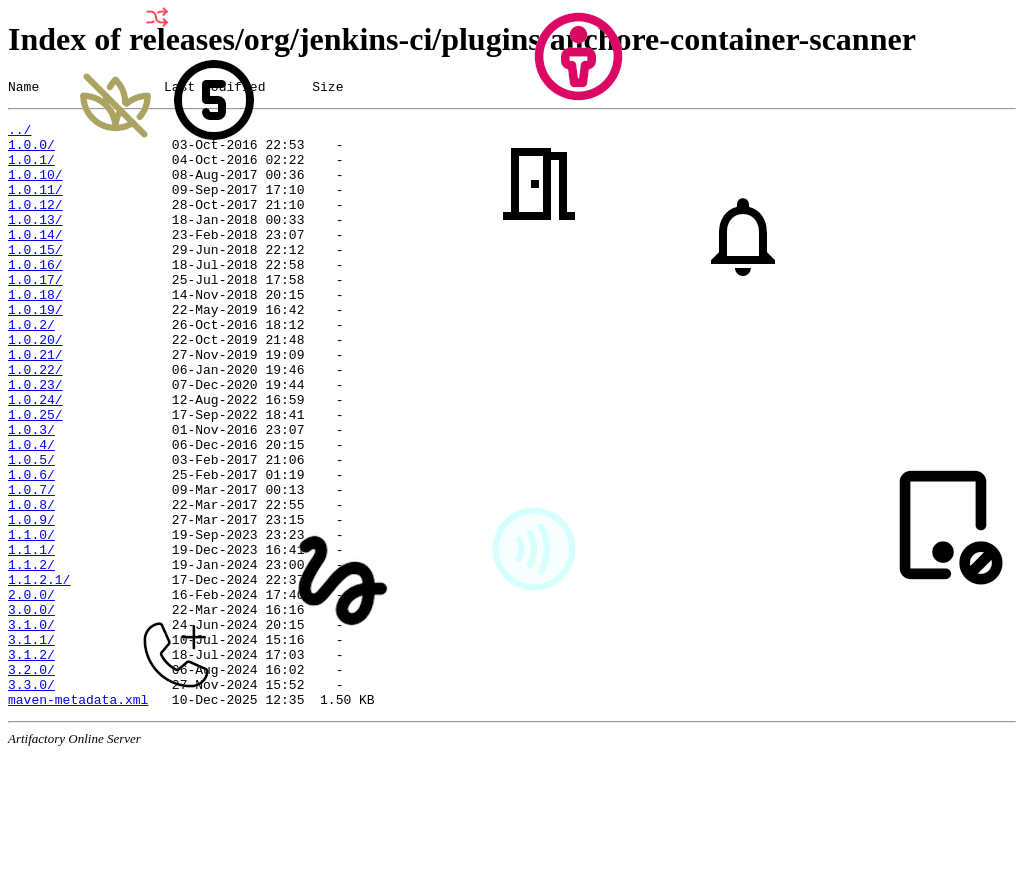  Describe the element at coordinates (115, 105) in the screenshot. I see `disable plant or garden mode` at that location.